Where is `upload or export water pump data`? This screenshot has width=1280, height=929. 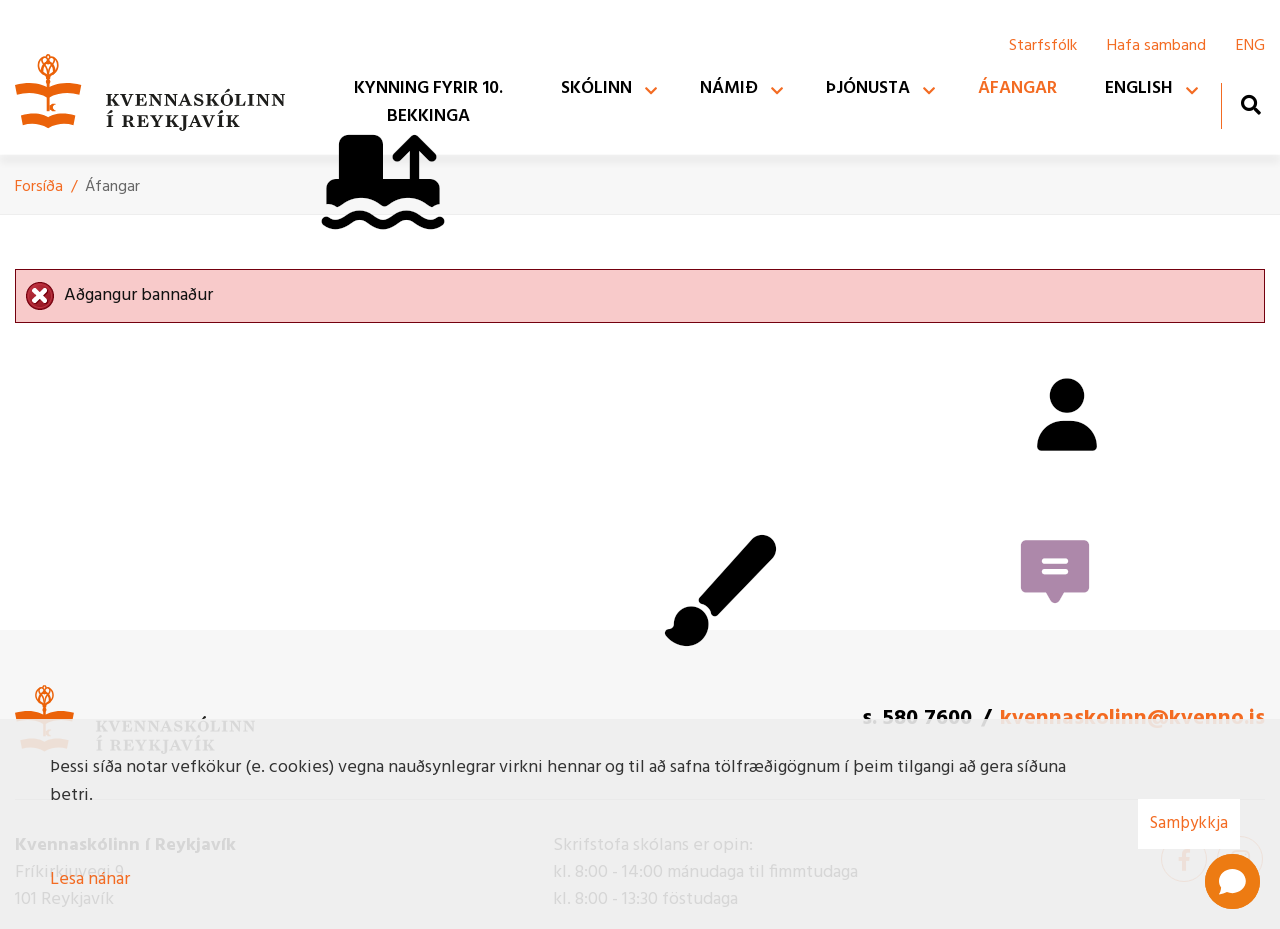
upload or export water pump data is located at coordinates (383, 179).